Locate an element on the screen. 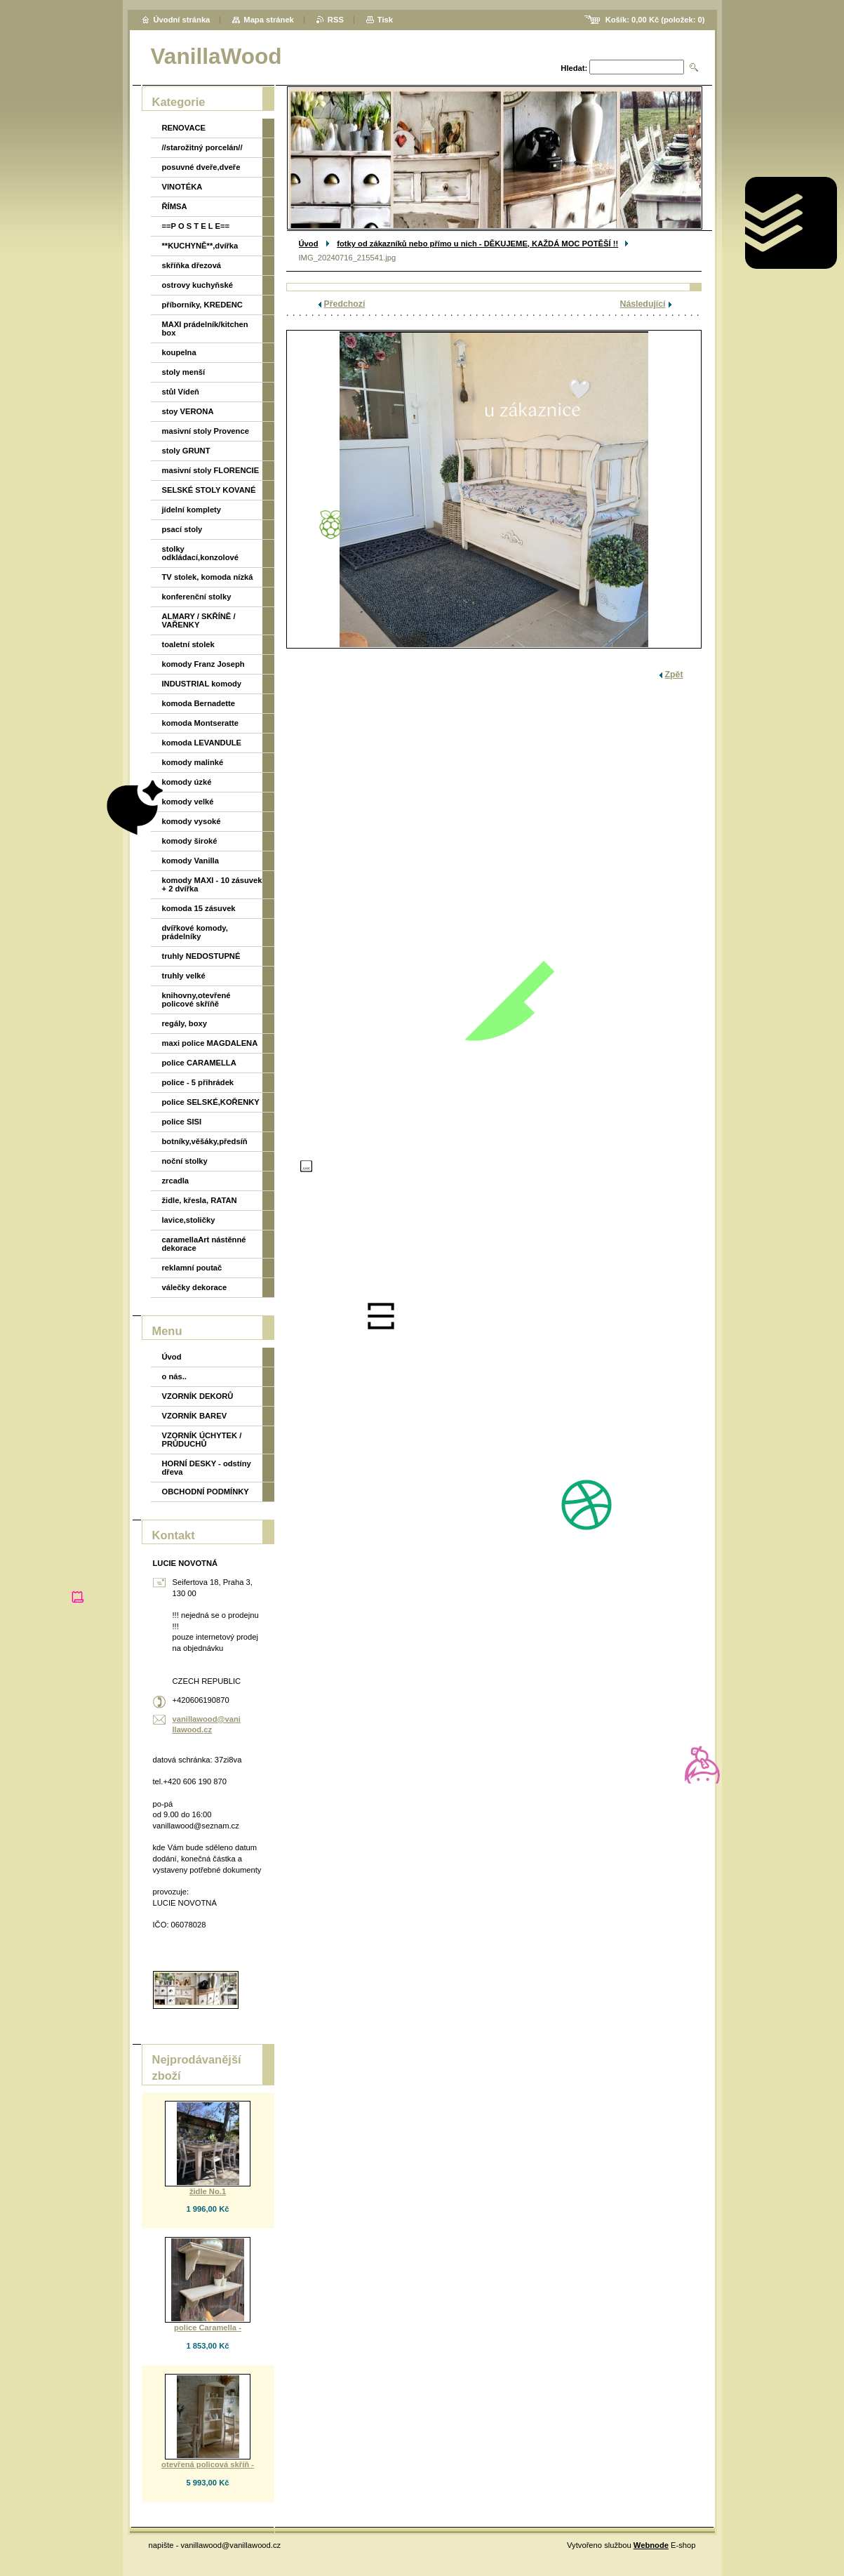 The height and width of the screenshot is (2576, 844). slice or cut selected object is located at coordinates (515, 1001).